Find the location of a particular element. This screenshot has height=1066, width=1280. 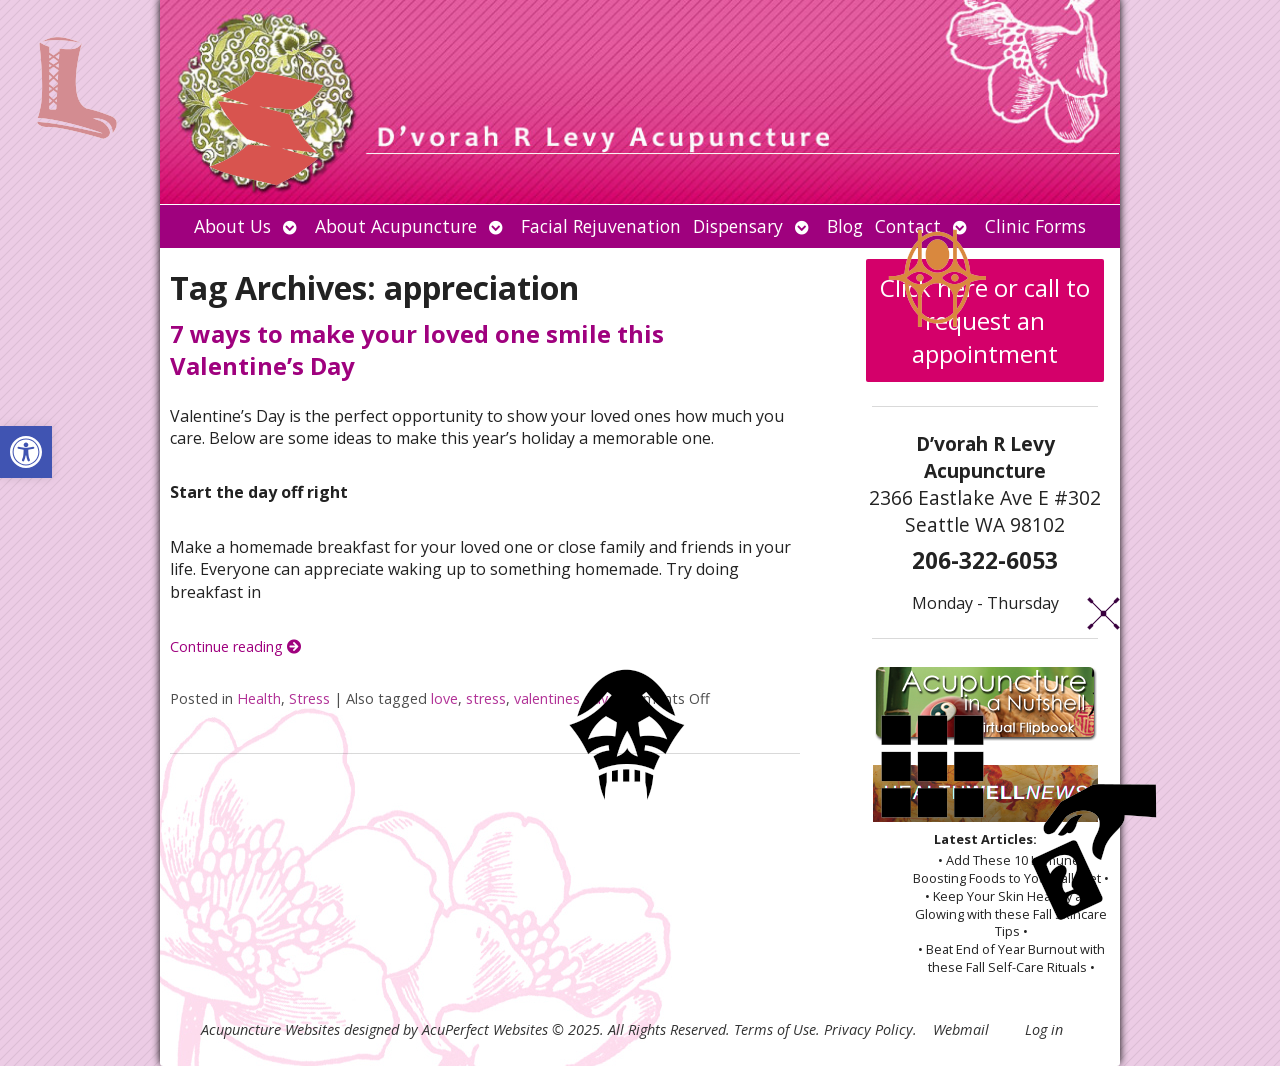

indicates danger or deadly hazard in game is located at coordinates (627, 735).